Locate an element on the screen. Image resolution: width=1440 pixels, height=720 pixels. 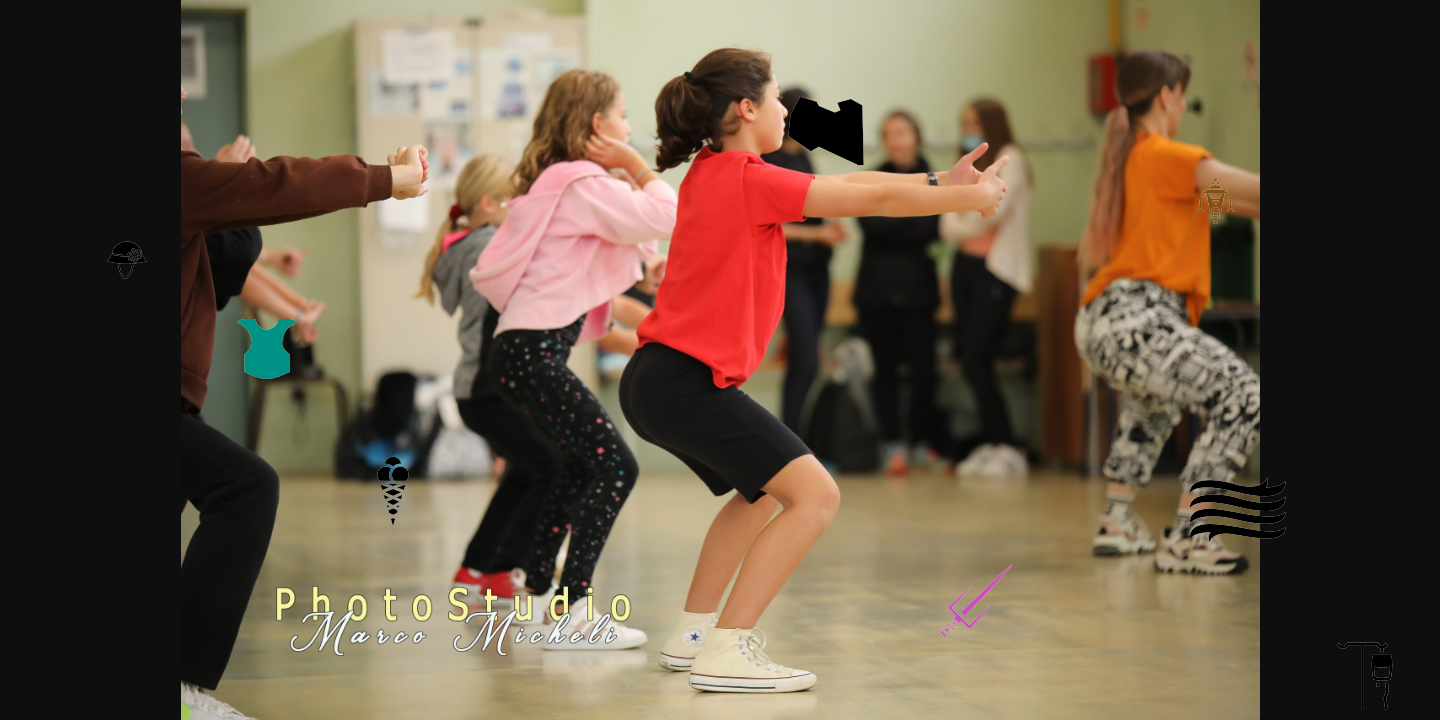
dessert or sweet treats category is located at coordinates (393, 492).